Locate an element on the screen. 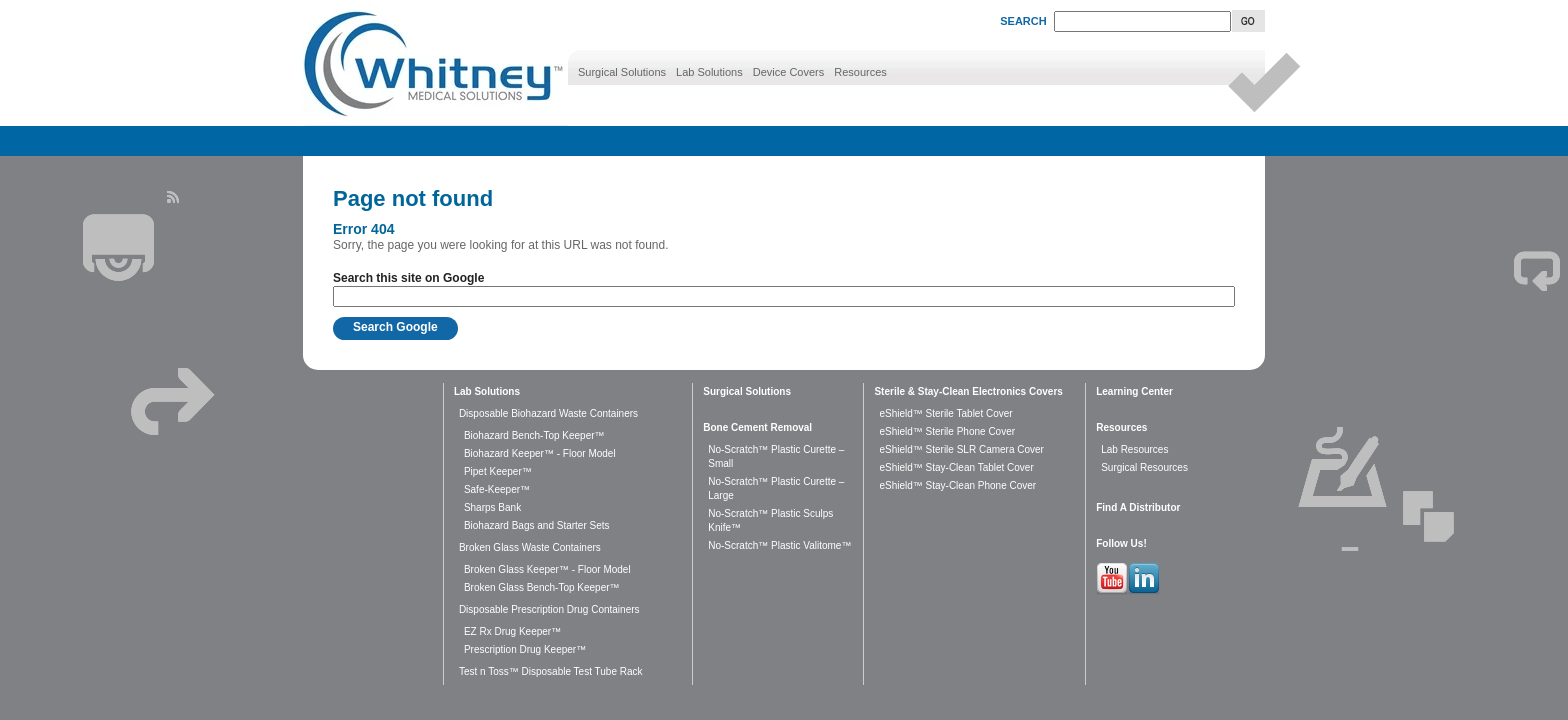 Image resolution: width=1568 pixels, height=720 pixels. confirm or apply changes is located at coordinates (1261, 79).